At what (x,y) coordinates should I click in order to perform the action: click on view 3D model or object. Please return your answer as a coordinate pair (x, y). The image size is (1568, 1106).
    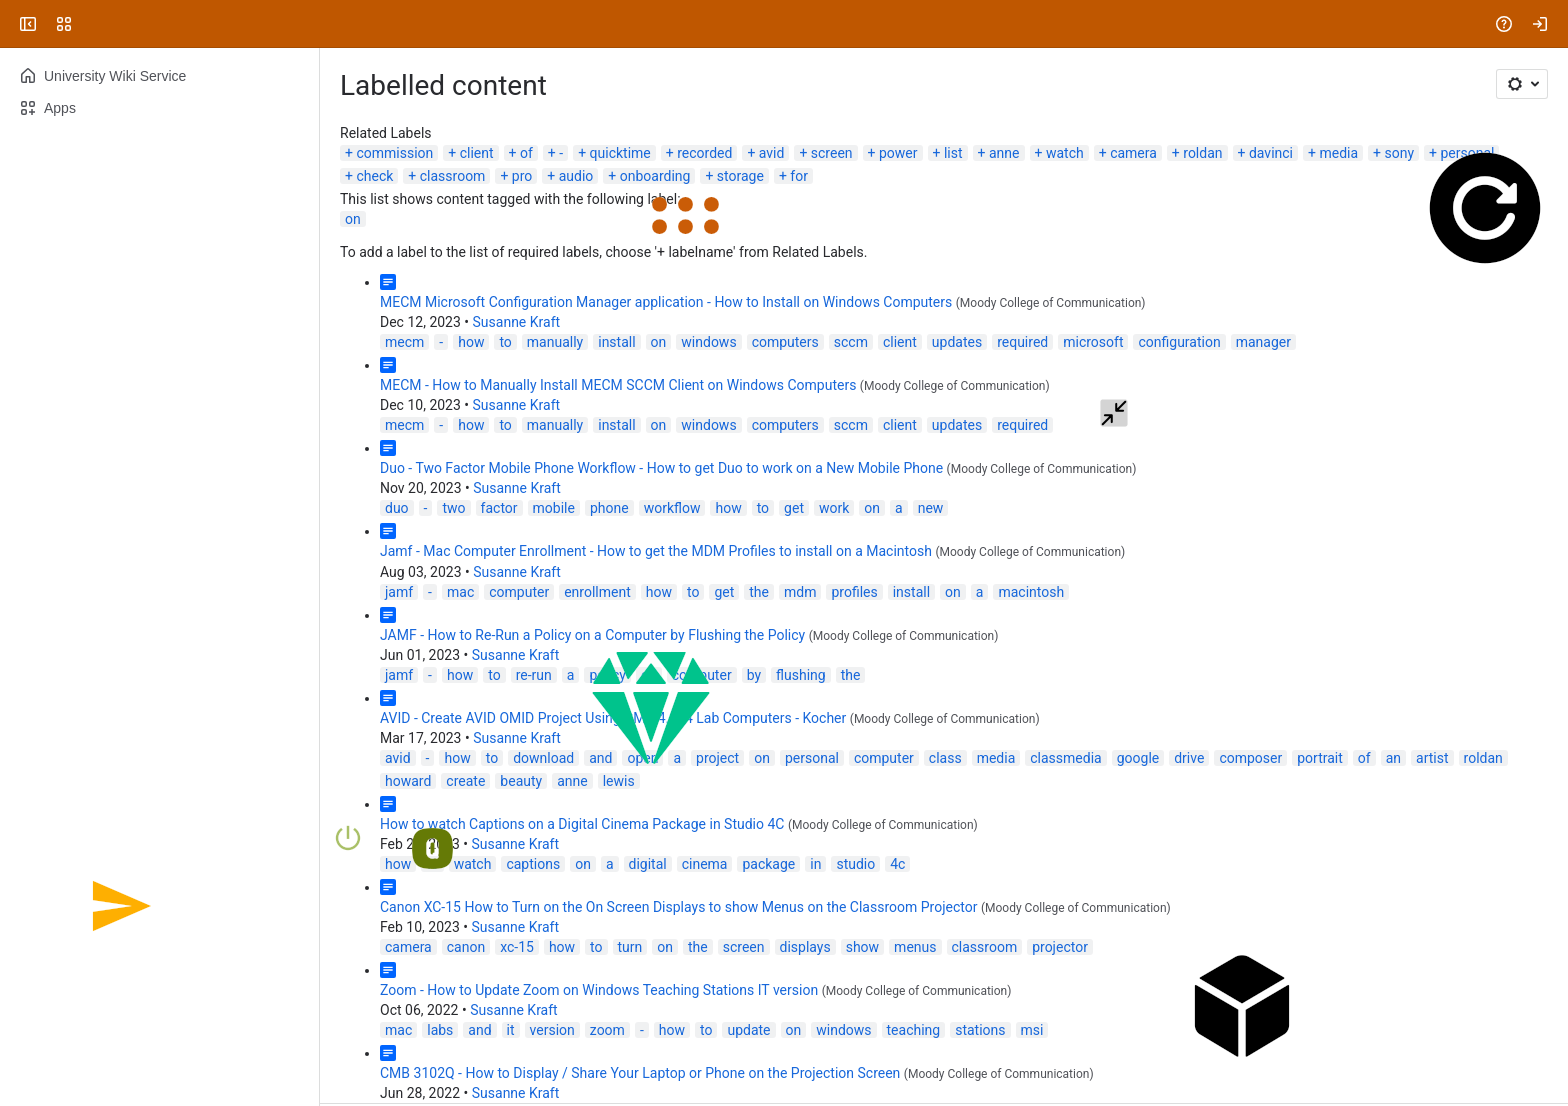
    Looking at the image, I should click on (1242, 1006).